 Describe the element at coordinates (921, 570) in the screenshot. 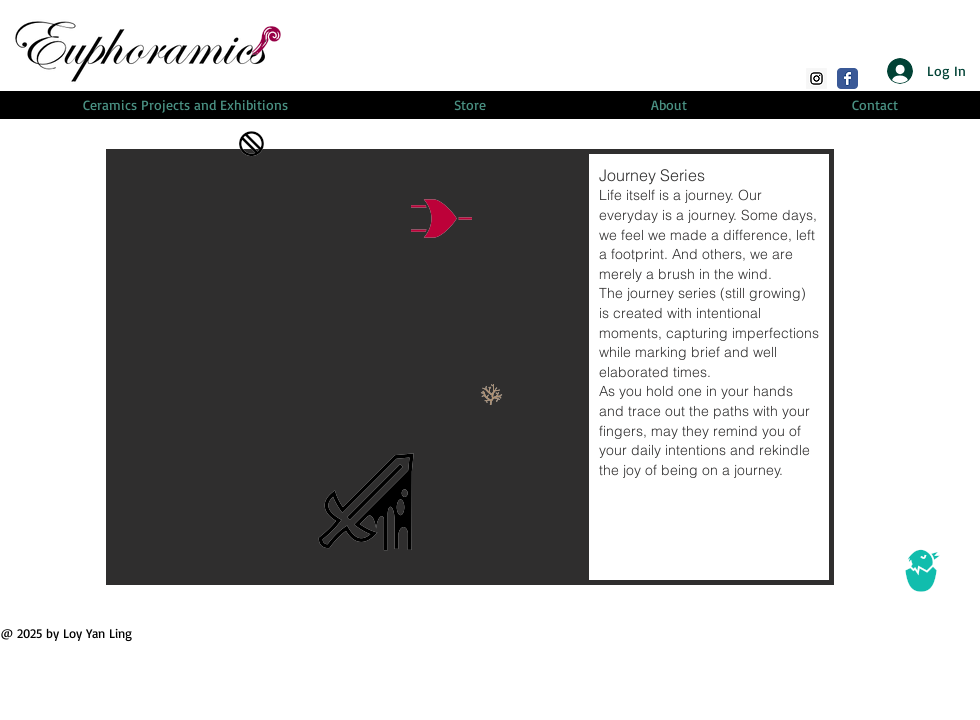

I see `indicates new user or beginner status` at that location.